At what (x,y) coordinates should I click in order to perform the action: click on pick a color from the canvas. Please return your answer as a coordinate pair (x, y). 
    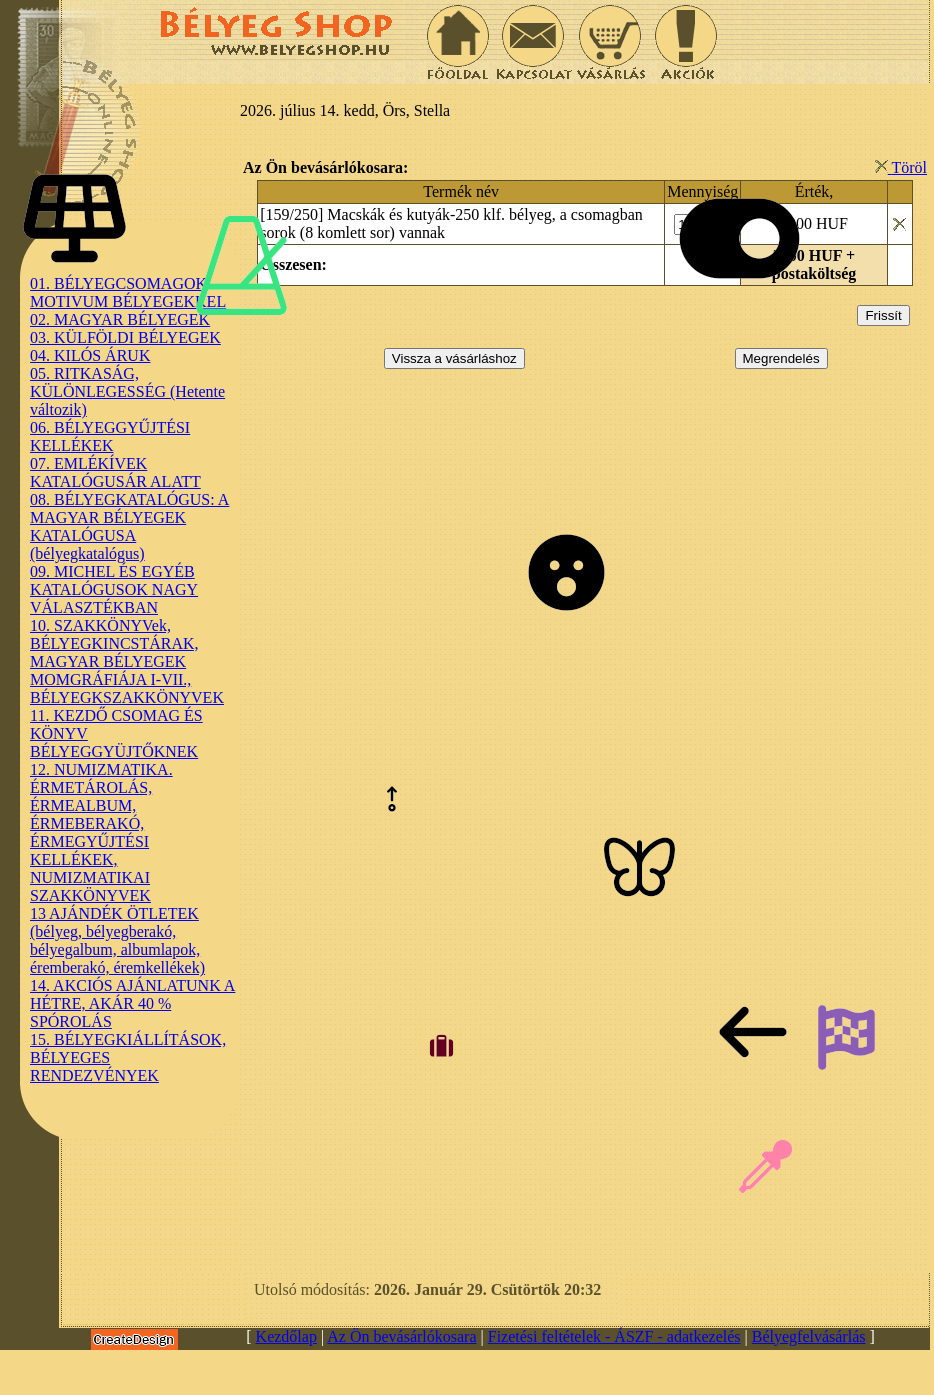
    Looking at the image, I should click on (765, 1166).